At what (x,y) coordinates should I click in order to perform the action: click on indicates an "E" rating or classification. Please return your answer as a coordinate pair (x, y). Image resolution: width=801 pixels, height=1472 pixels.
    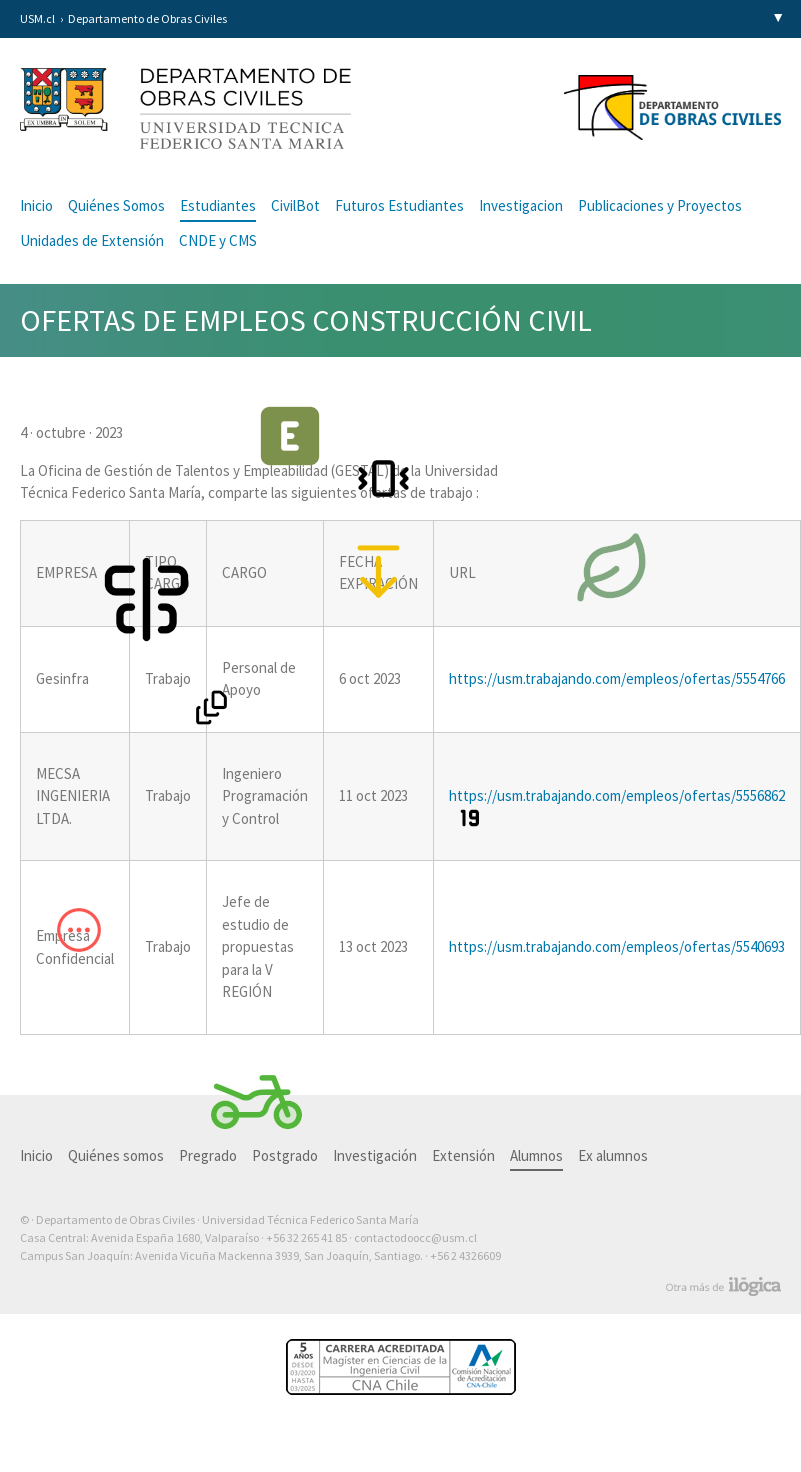
    Looking at the image, I should click on (290, 436).